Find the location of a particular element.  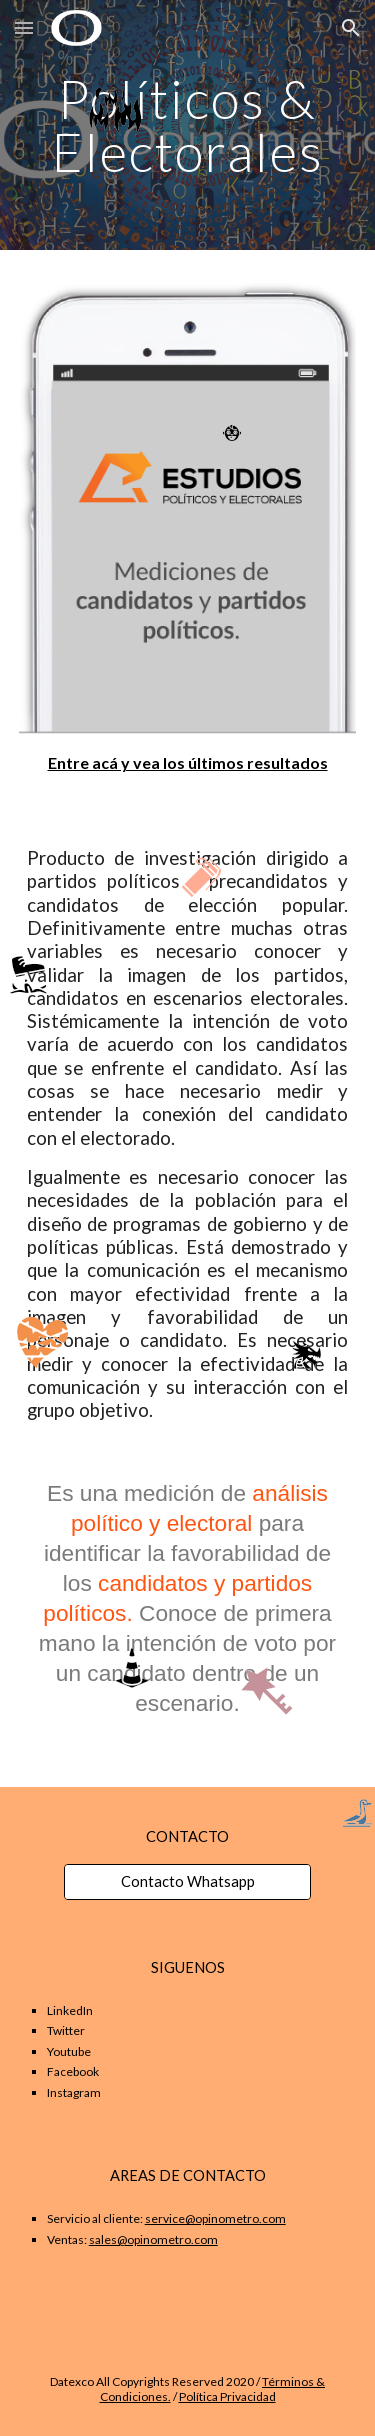

indicates active wildfire alerts in your area is located at coordinates (115, 114).